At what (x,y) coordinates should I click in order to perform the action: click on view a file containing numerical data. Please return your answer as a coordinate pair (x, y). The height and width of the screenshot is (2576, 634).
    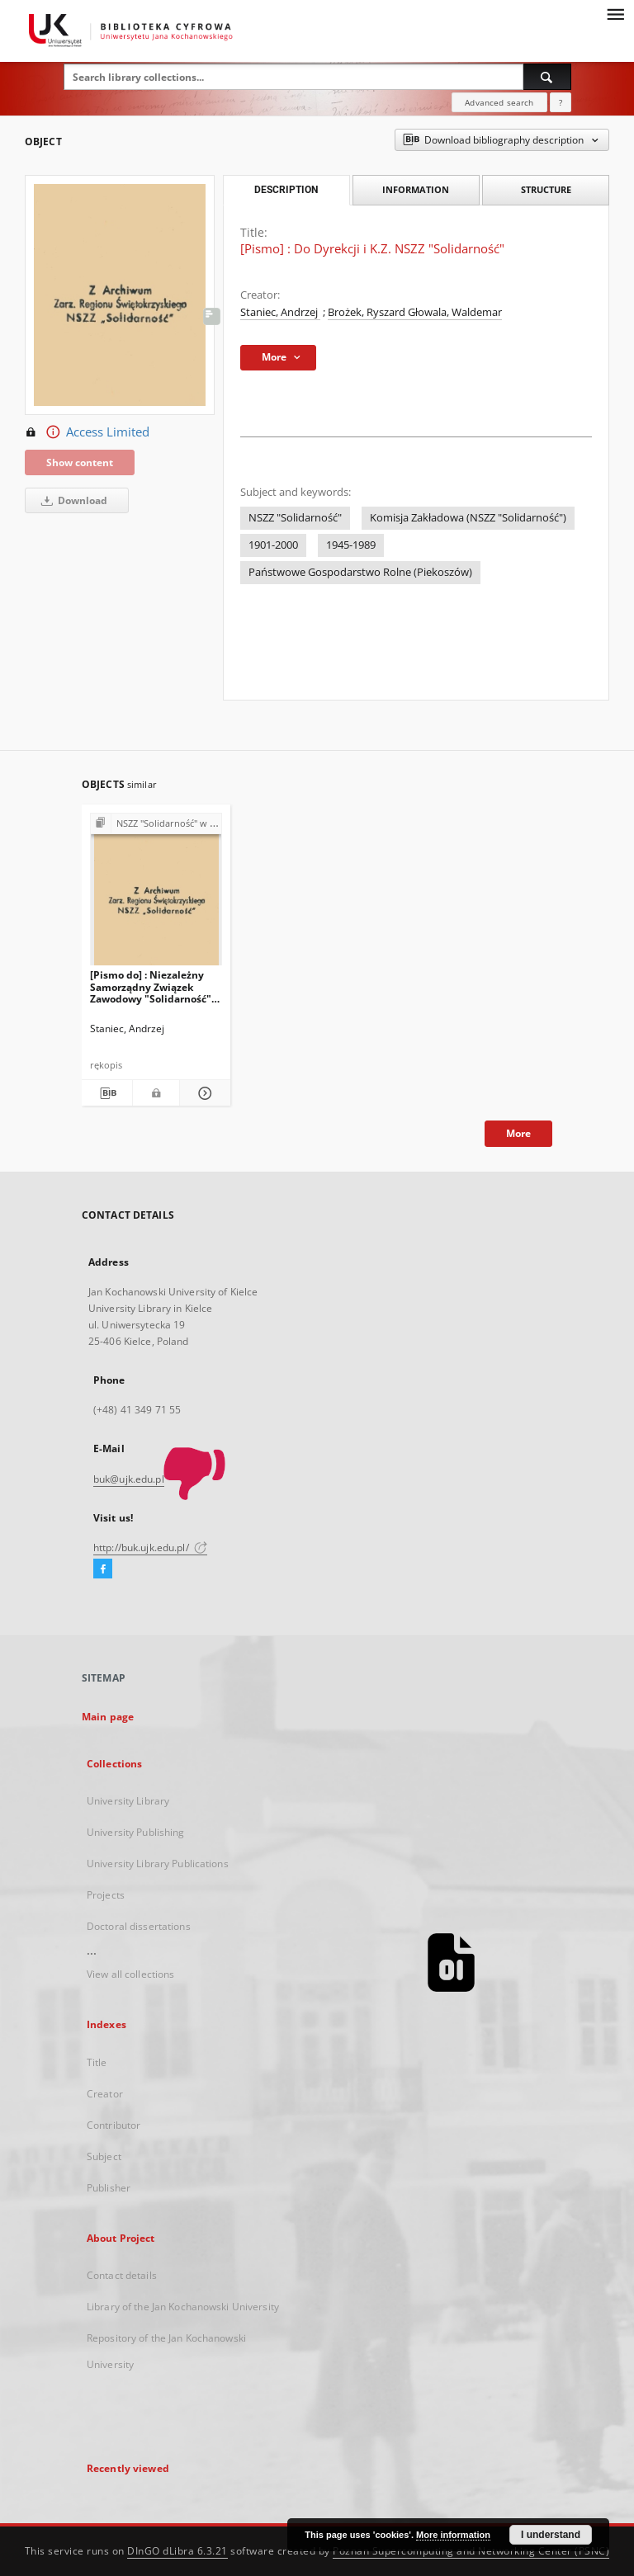
    Looking at the image, I should click on (451, 1962).